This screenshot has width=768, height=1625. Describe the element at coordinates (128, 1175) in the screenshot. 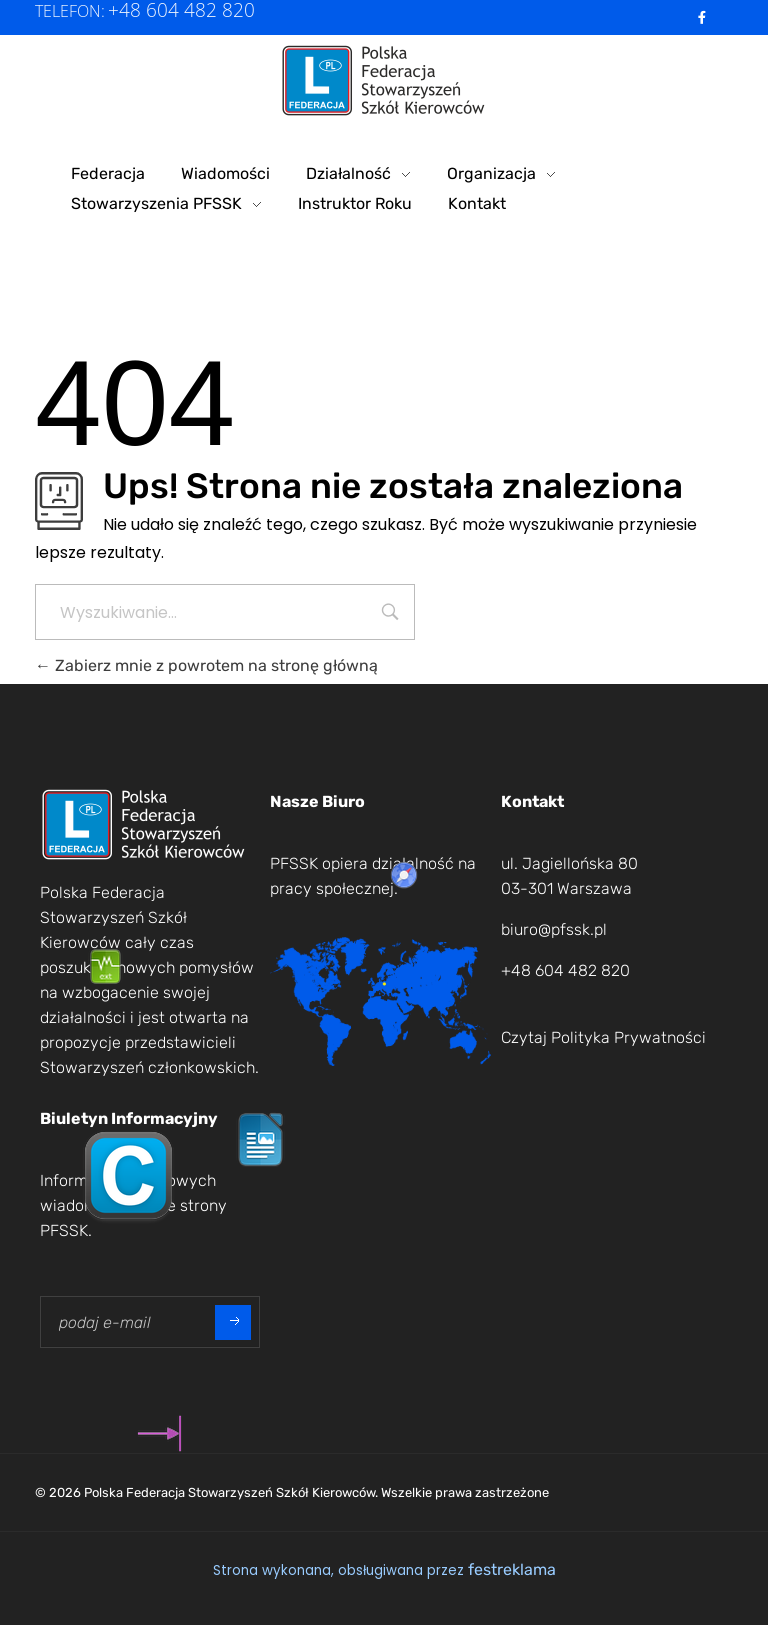

I see `launch the cemu wii u emulator` at that location.